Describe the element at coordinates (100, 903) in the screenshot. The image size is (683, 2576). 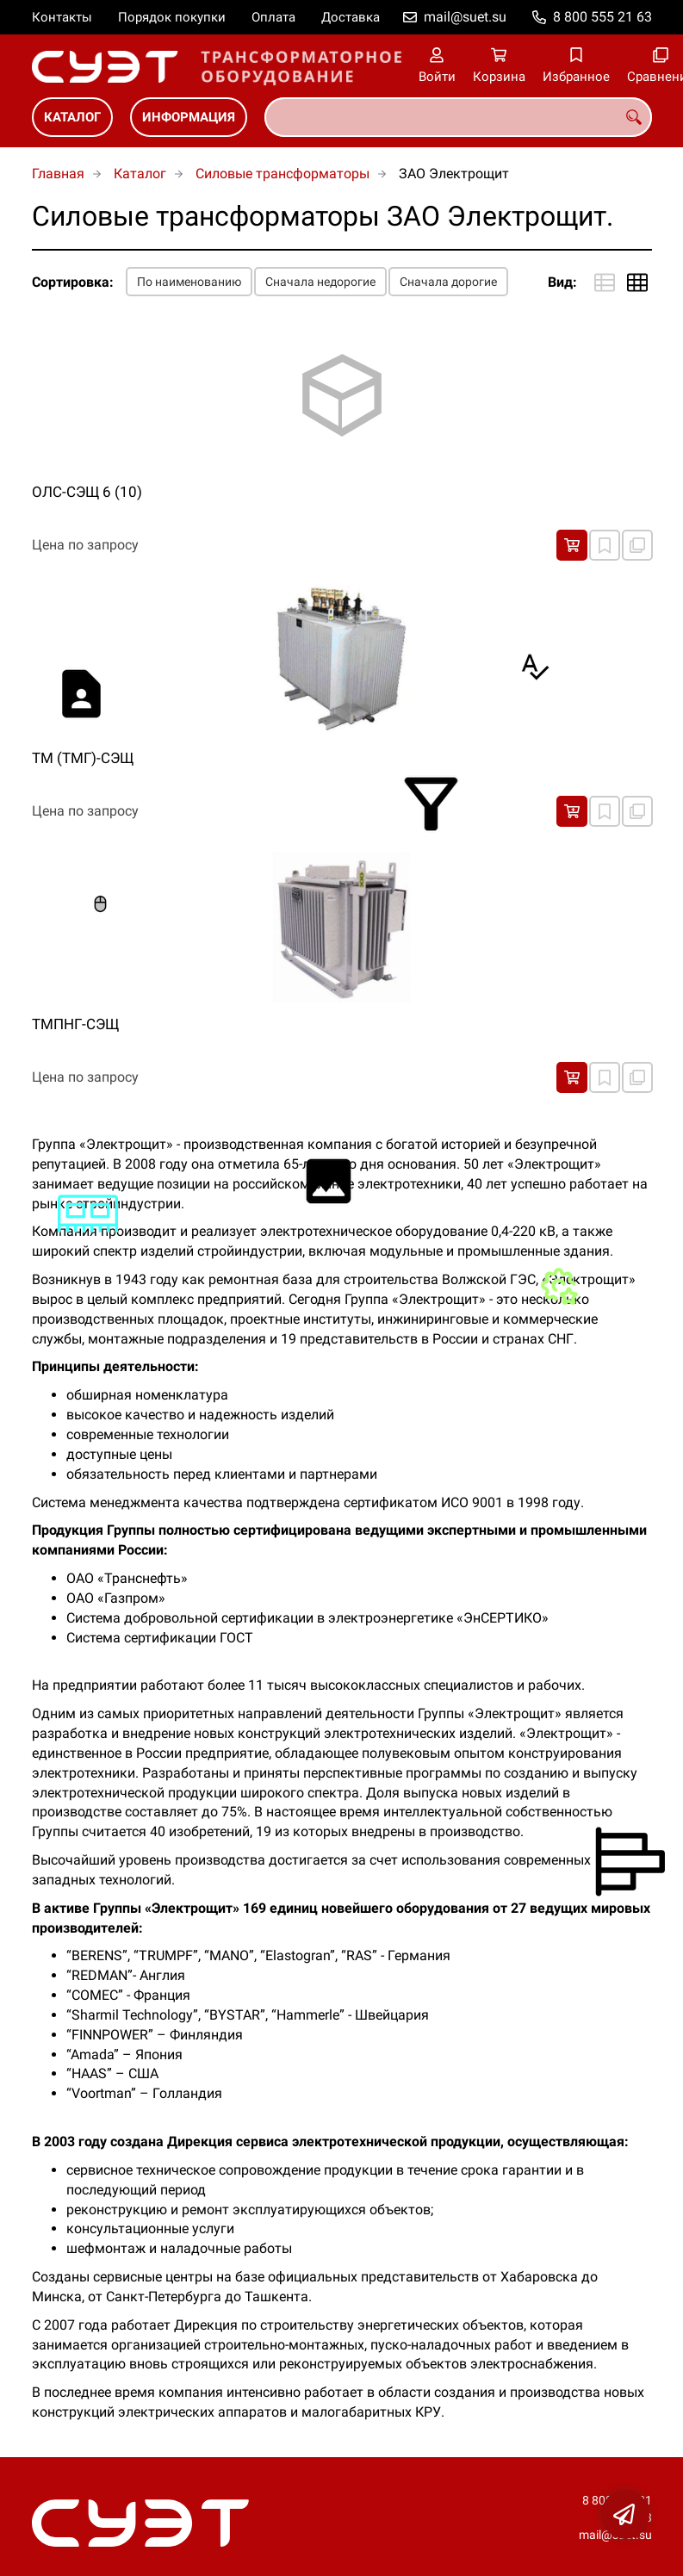
I see `mouse input device settings` at that location.